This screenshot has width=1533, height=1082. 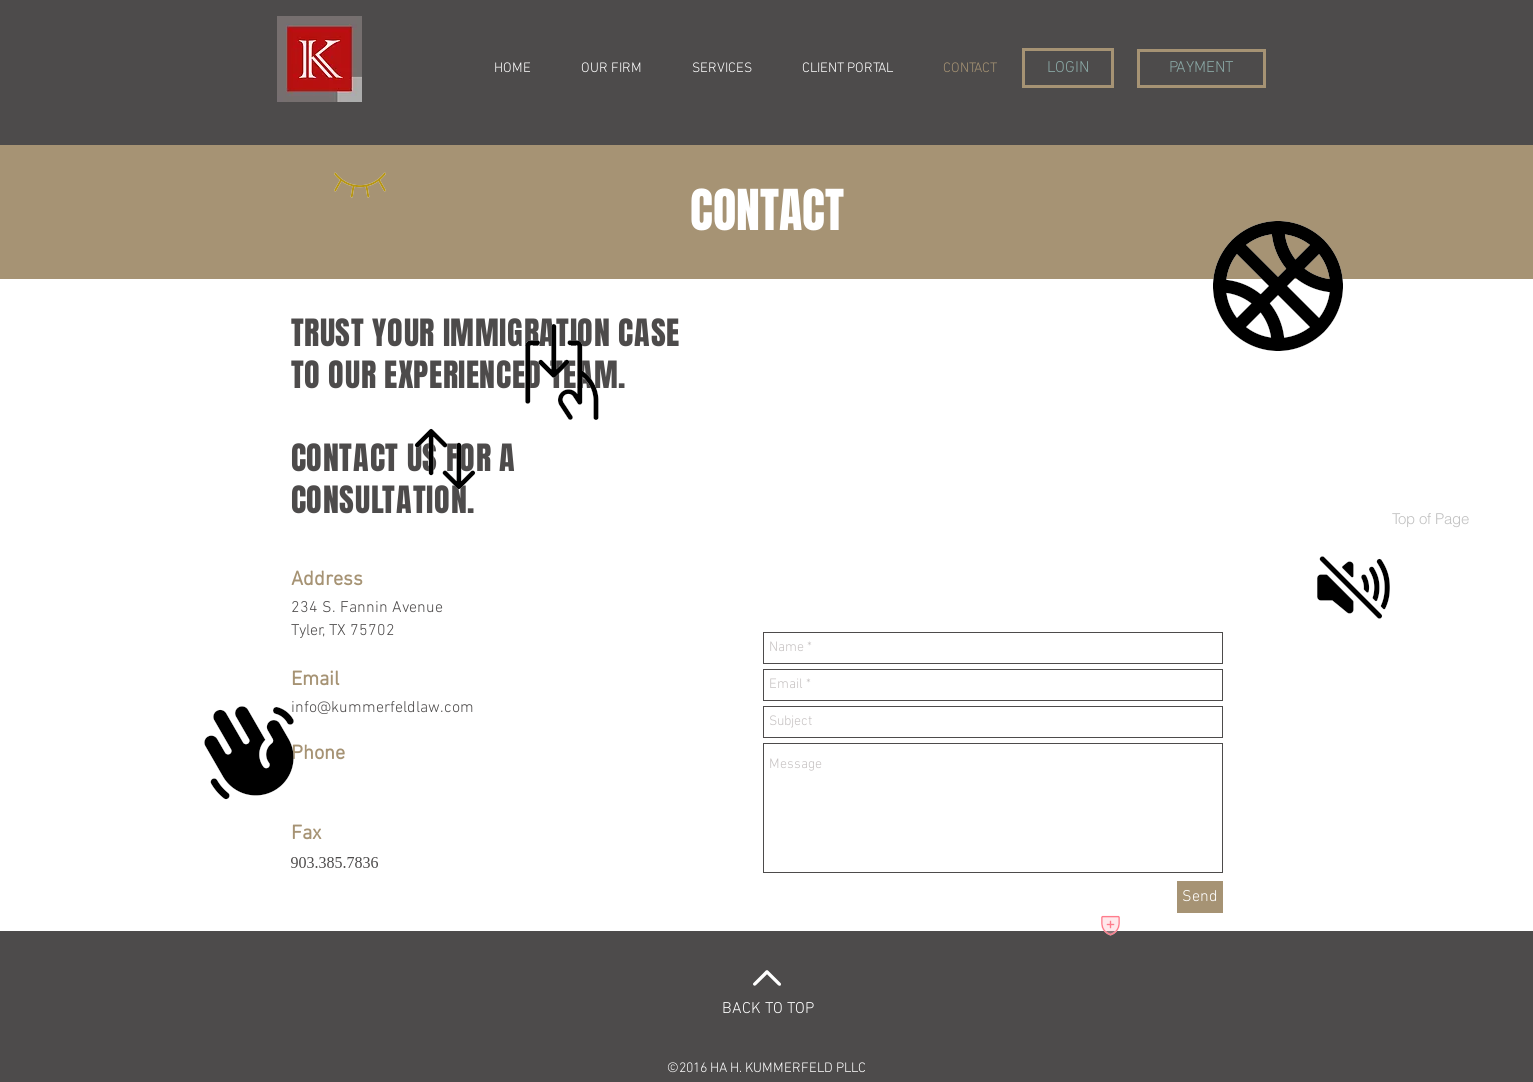 I want to click on add new security protection, so click(x=1110, y=924).